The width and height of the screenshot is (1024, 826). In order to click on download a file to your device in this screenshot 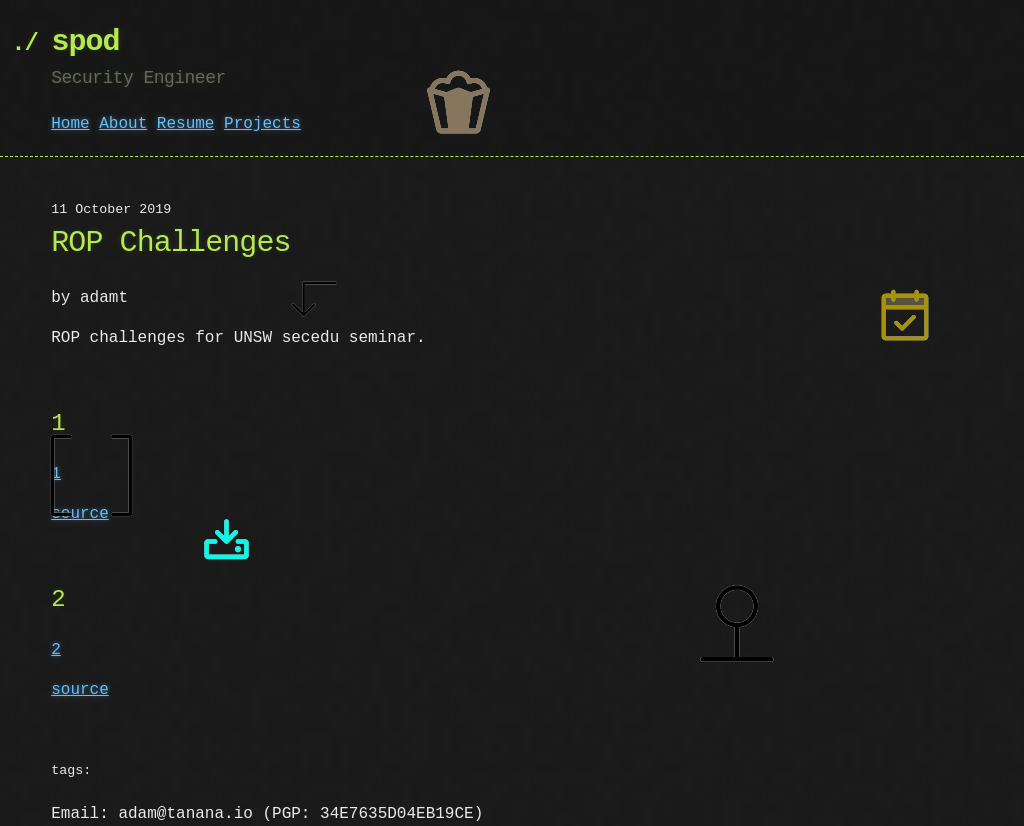, I will do `click(226, 541)`.